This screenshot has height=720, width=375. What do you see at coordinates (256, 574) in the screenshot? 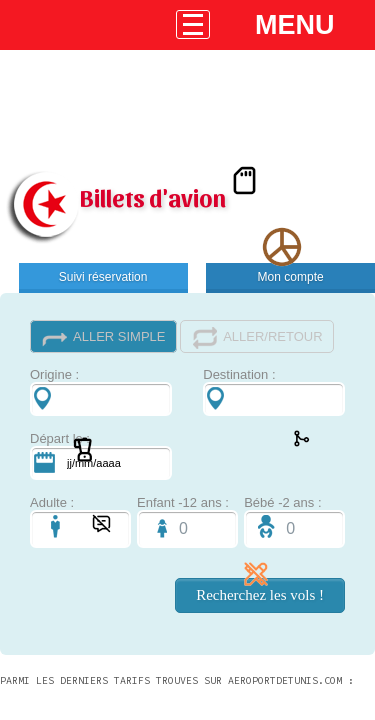
I see `tools or settings unavailable` at bounding box center [256, 574].